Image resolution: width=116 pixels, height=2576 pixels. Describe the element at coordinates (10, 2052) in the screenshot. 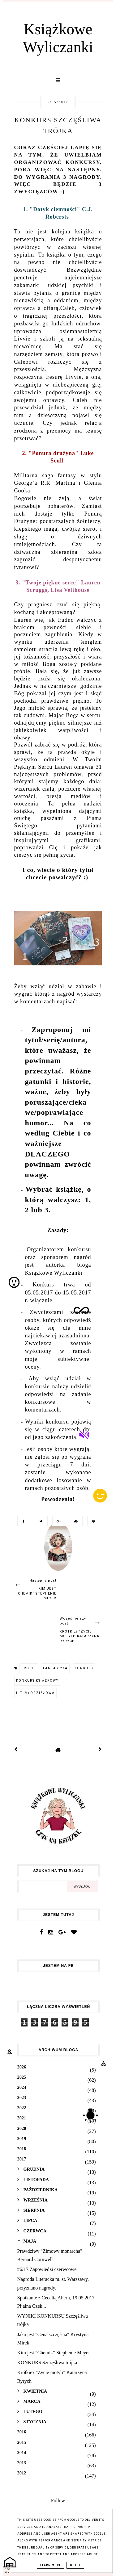

I see `mute notifications` at that location.